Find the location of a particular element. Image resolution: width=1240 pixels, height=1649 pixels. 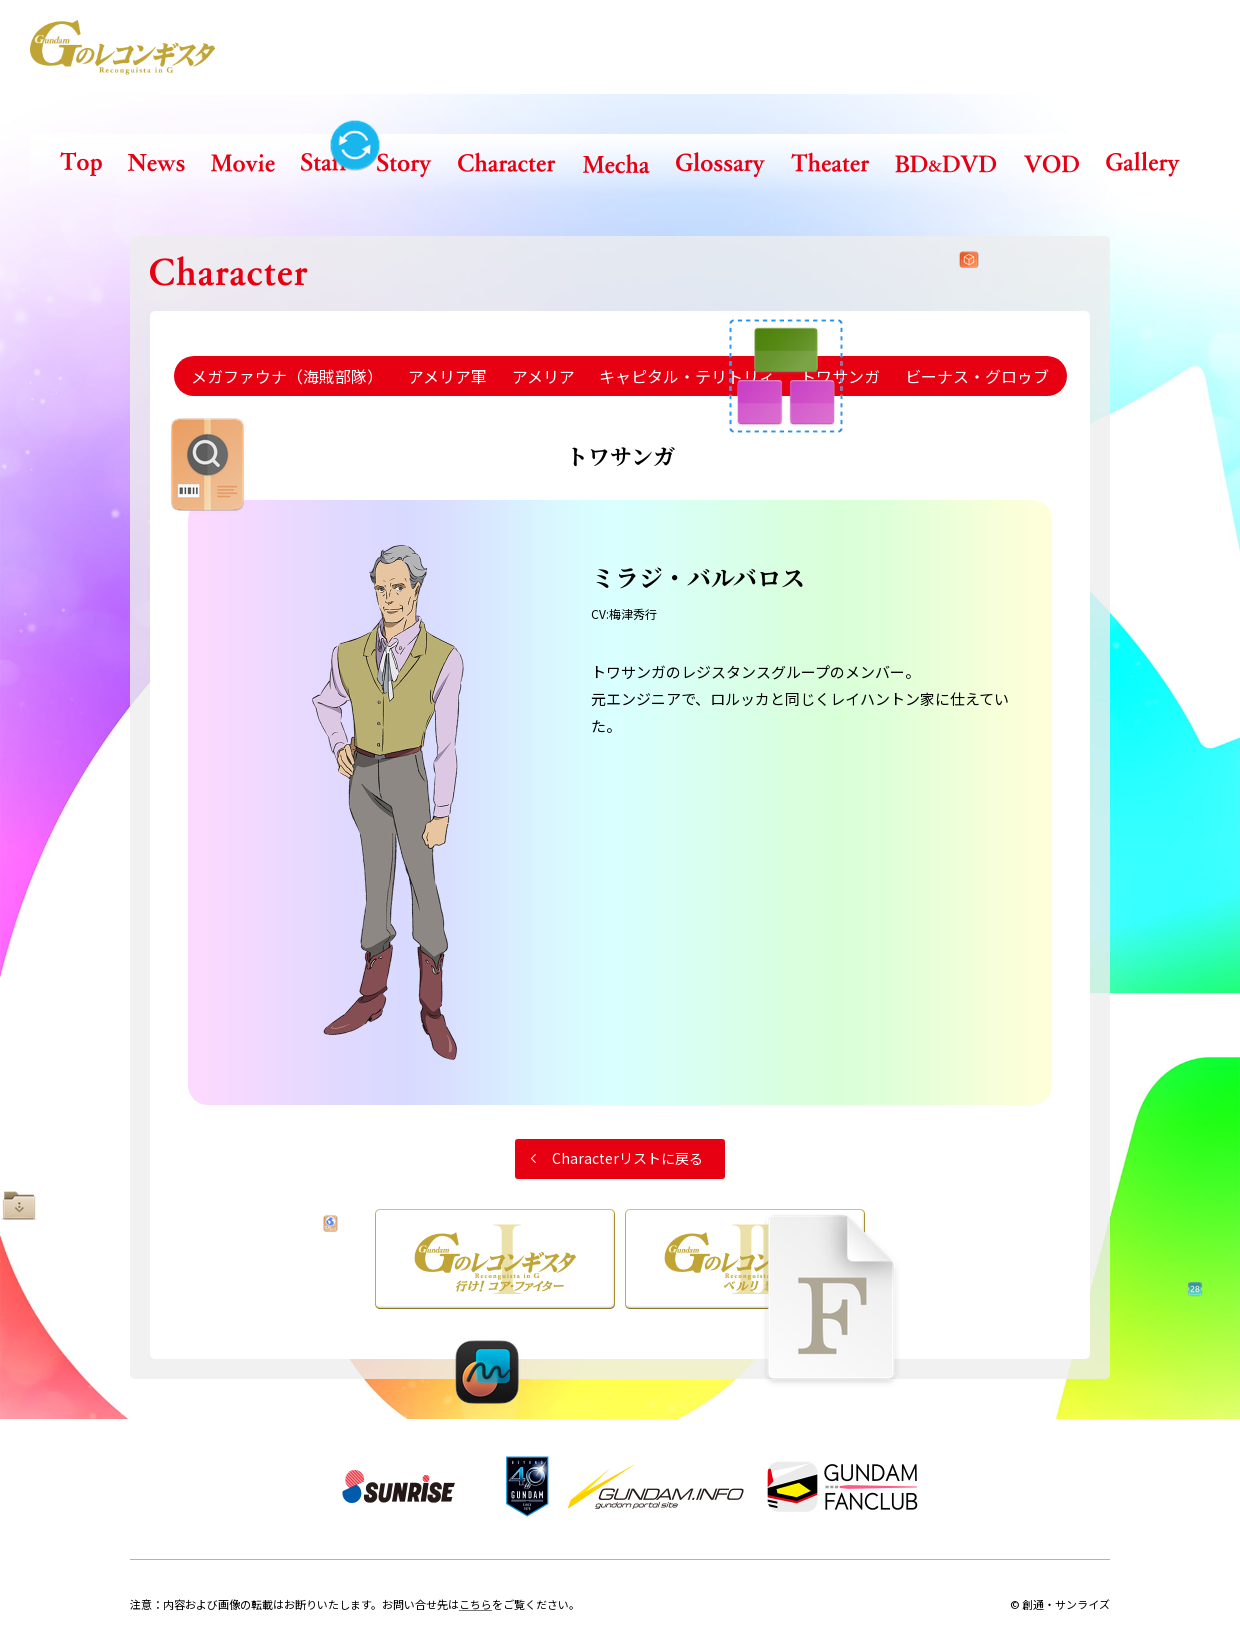

resolving package dependencies is located at coordinates (207, 464).